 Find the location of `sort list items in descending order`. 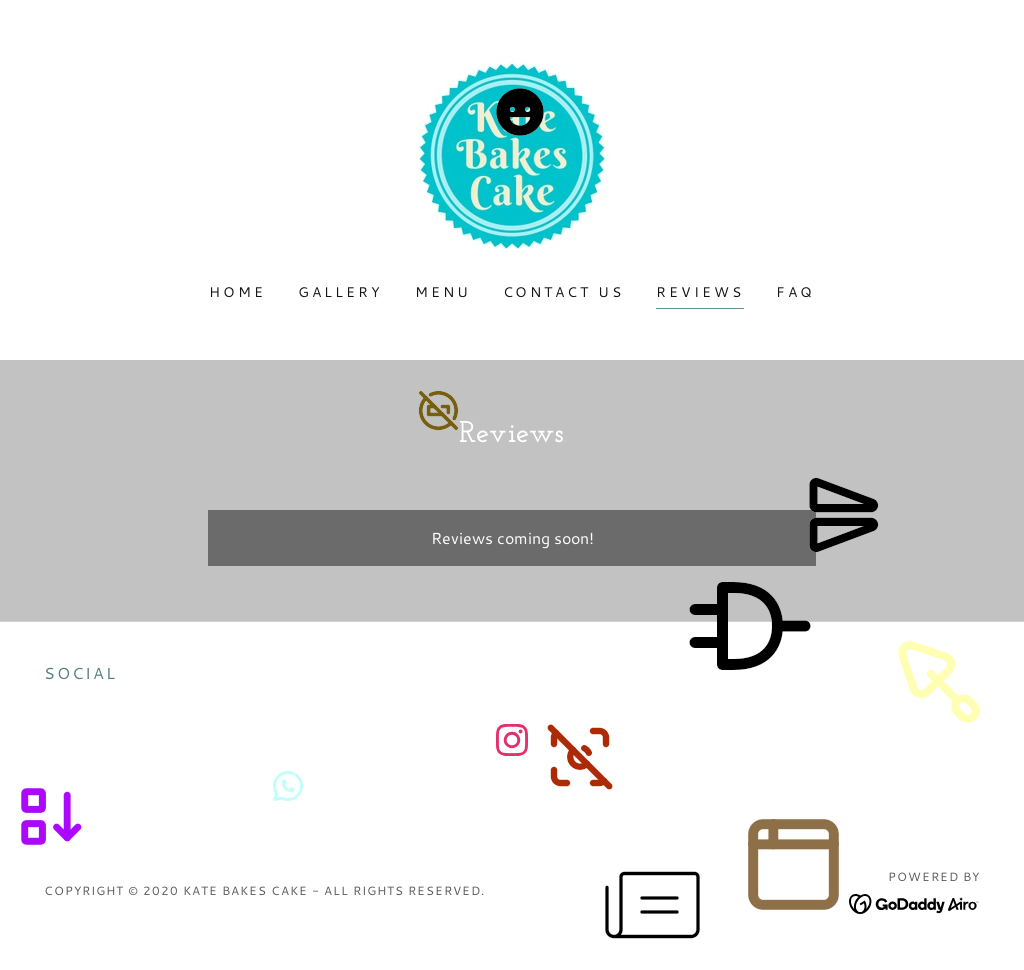

sort list items in descending order is located at coordinates (49, 816).